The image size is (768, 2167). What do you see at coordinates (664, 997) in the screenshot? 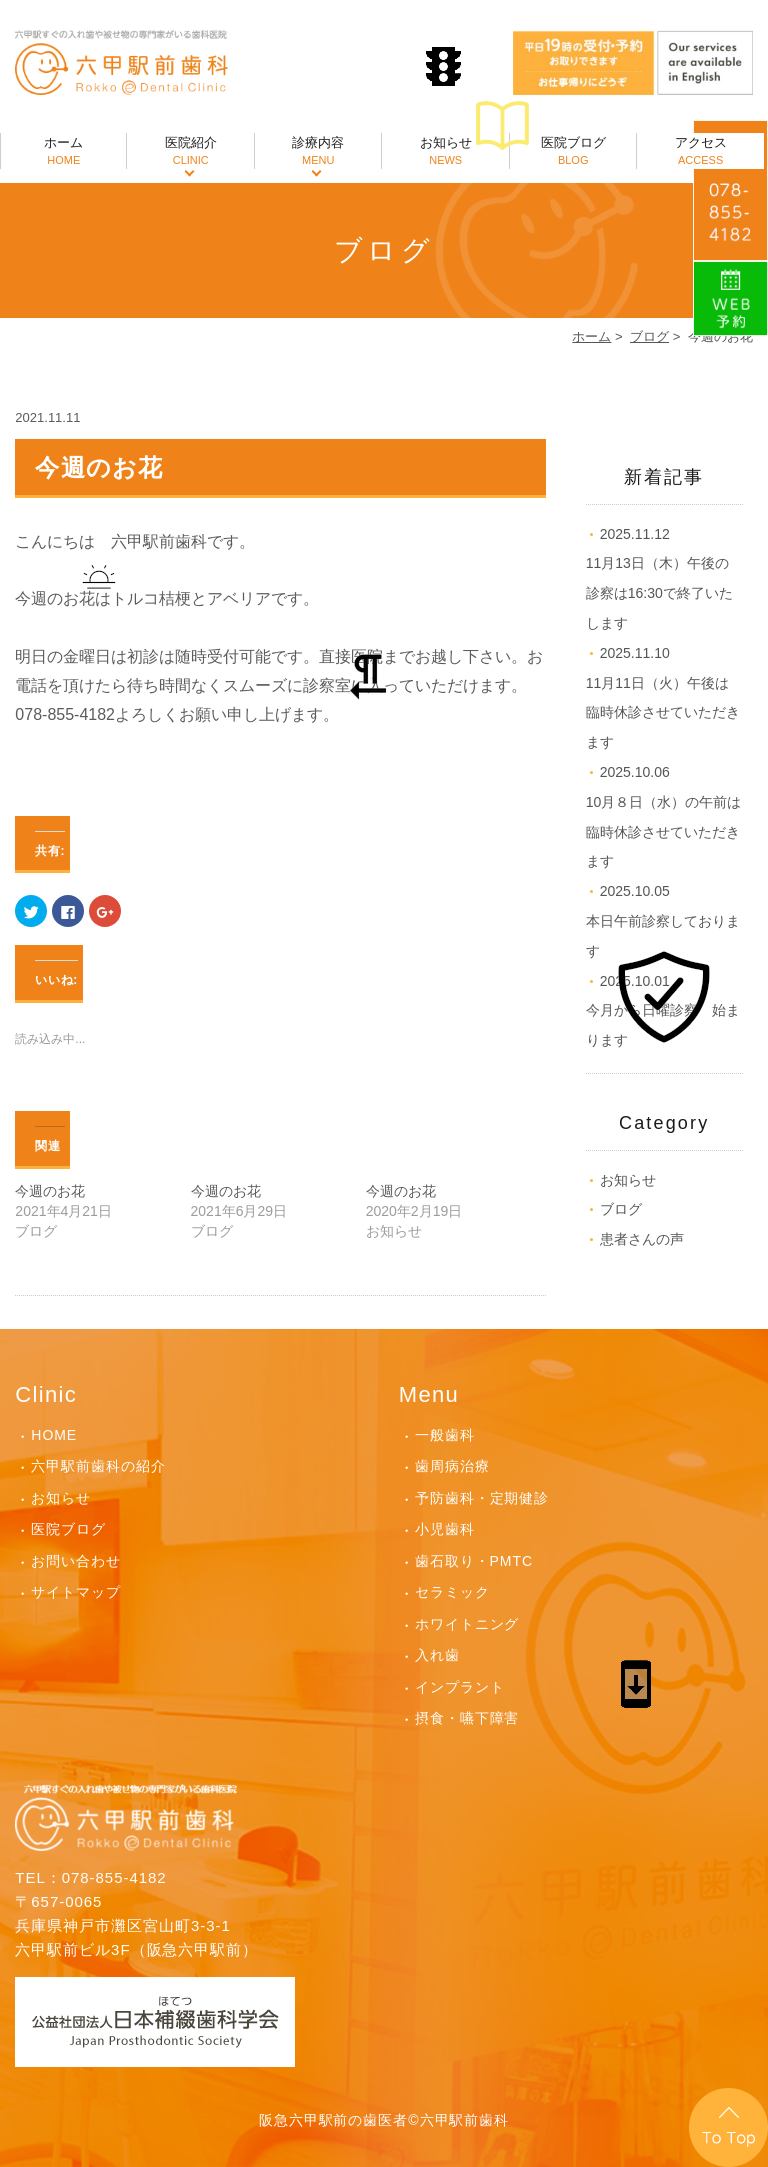
I see `indicates verified security or protection status` at bounding box center [664, 997].